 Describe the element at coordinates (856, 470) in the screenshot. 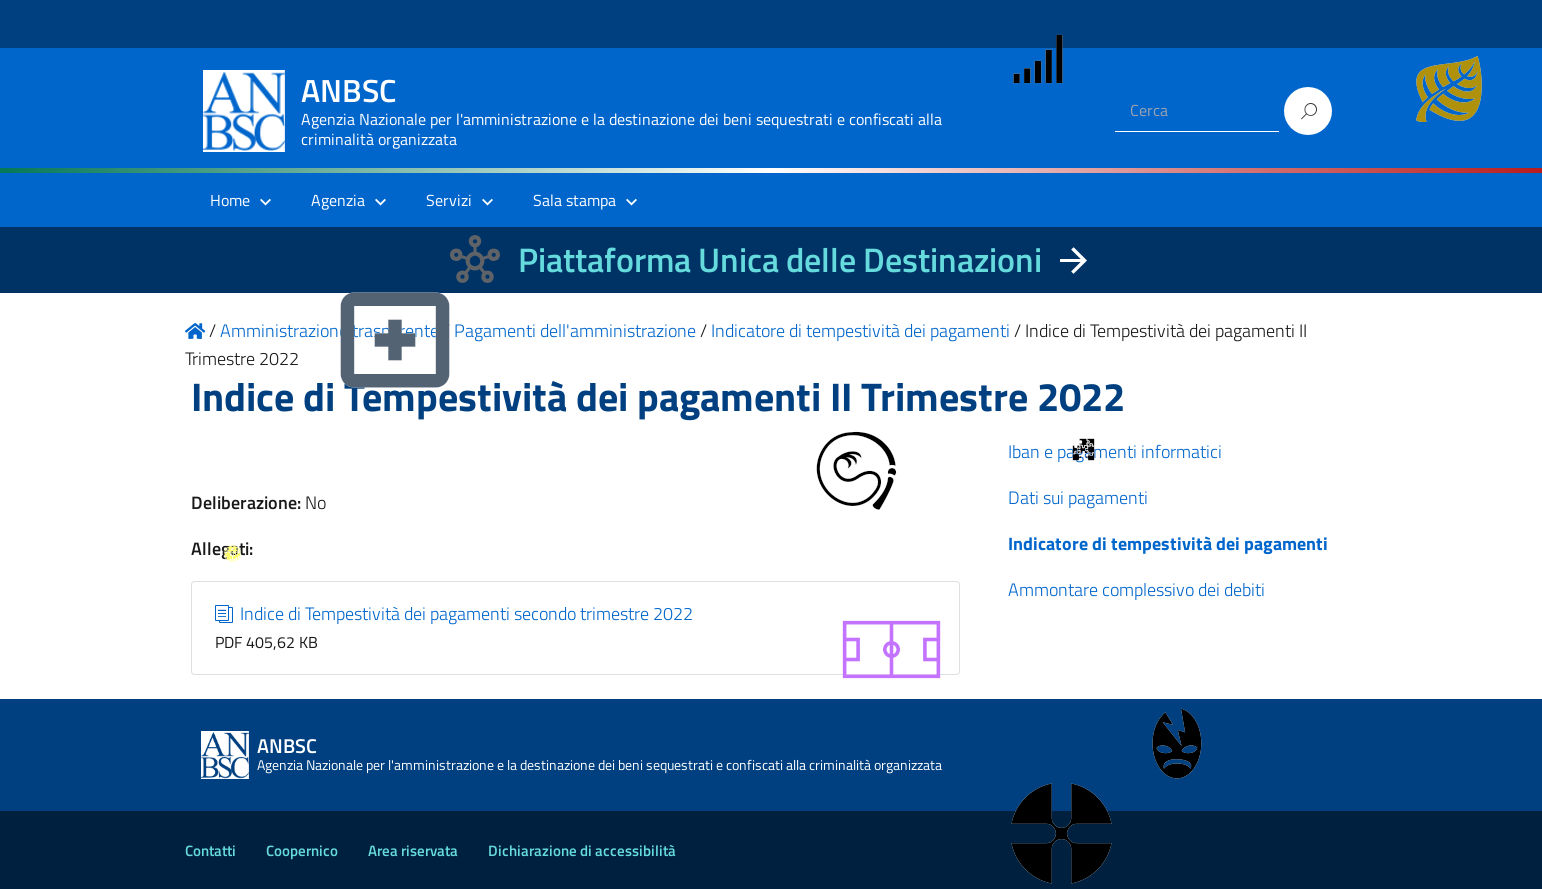

I see `whip weapon item in a game inventory` at that location.